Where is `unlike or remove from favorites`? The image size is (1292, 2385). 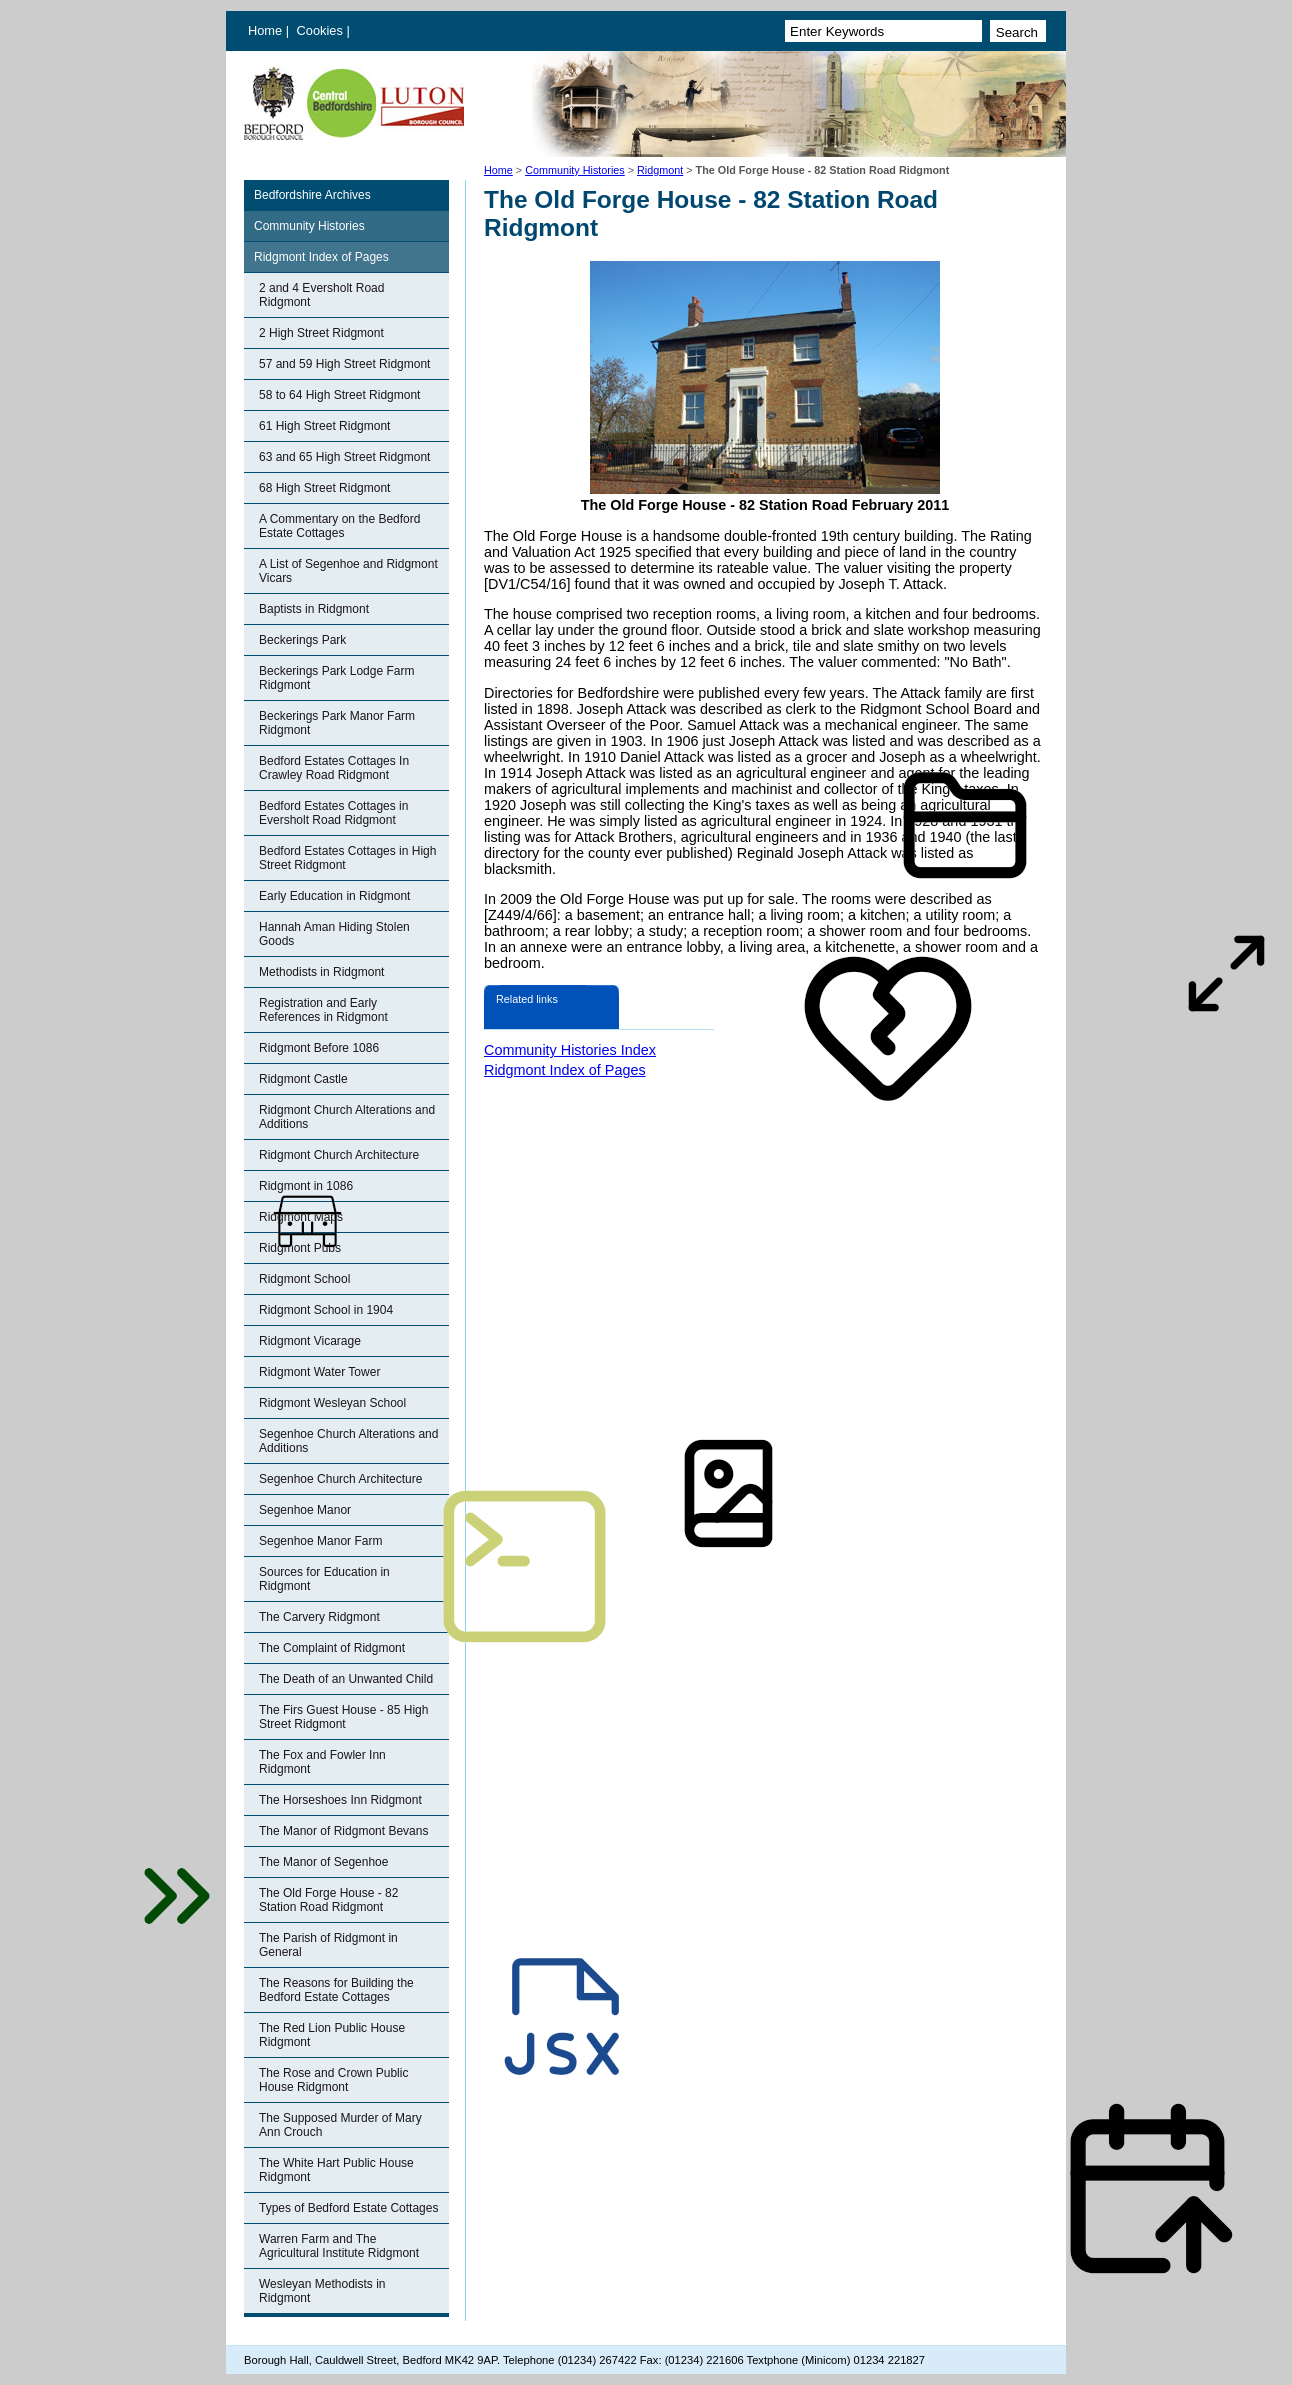 unlike or remove from favorites is located at coordinates (888, 1025).